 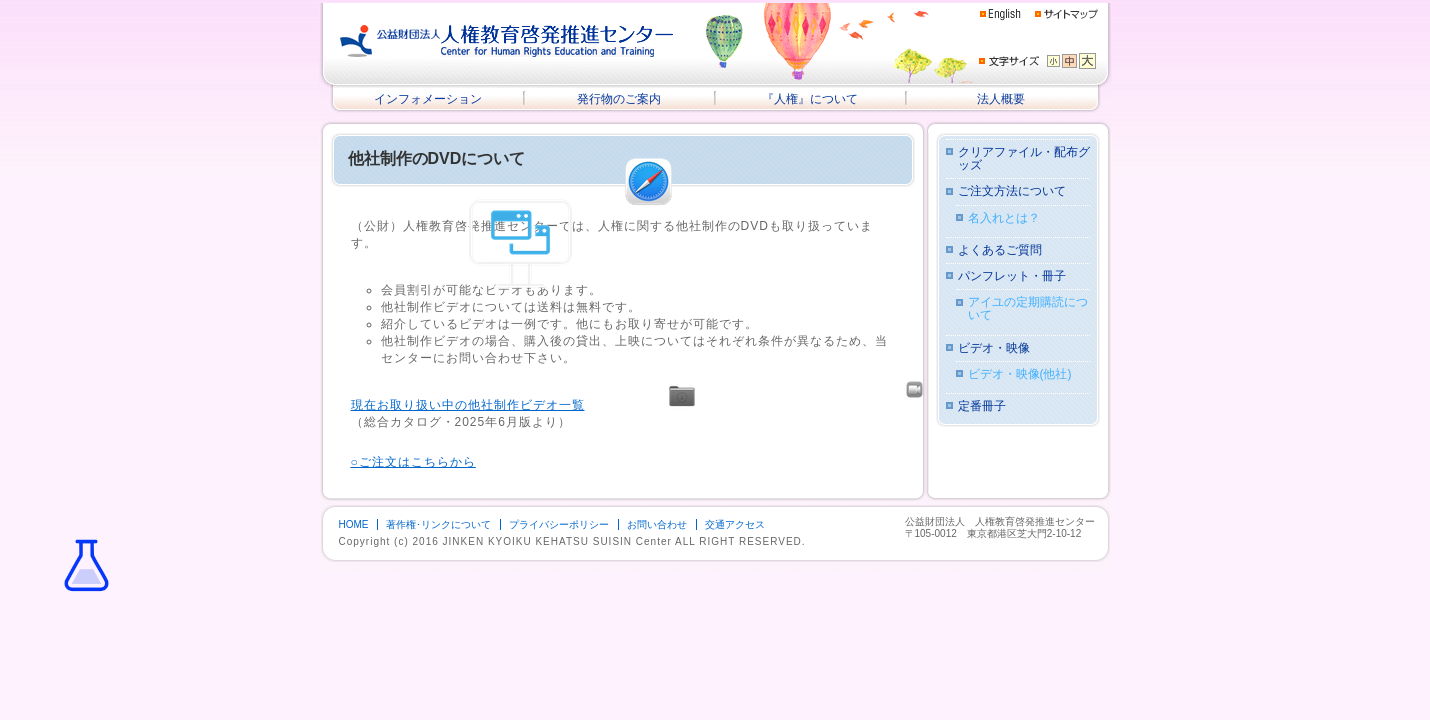 What do you see at coordinates (682, 396) in the screenshot?
I see `access your downloads folder` at bounding box center [682, 396].